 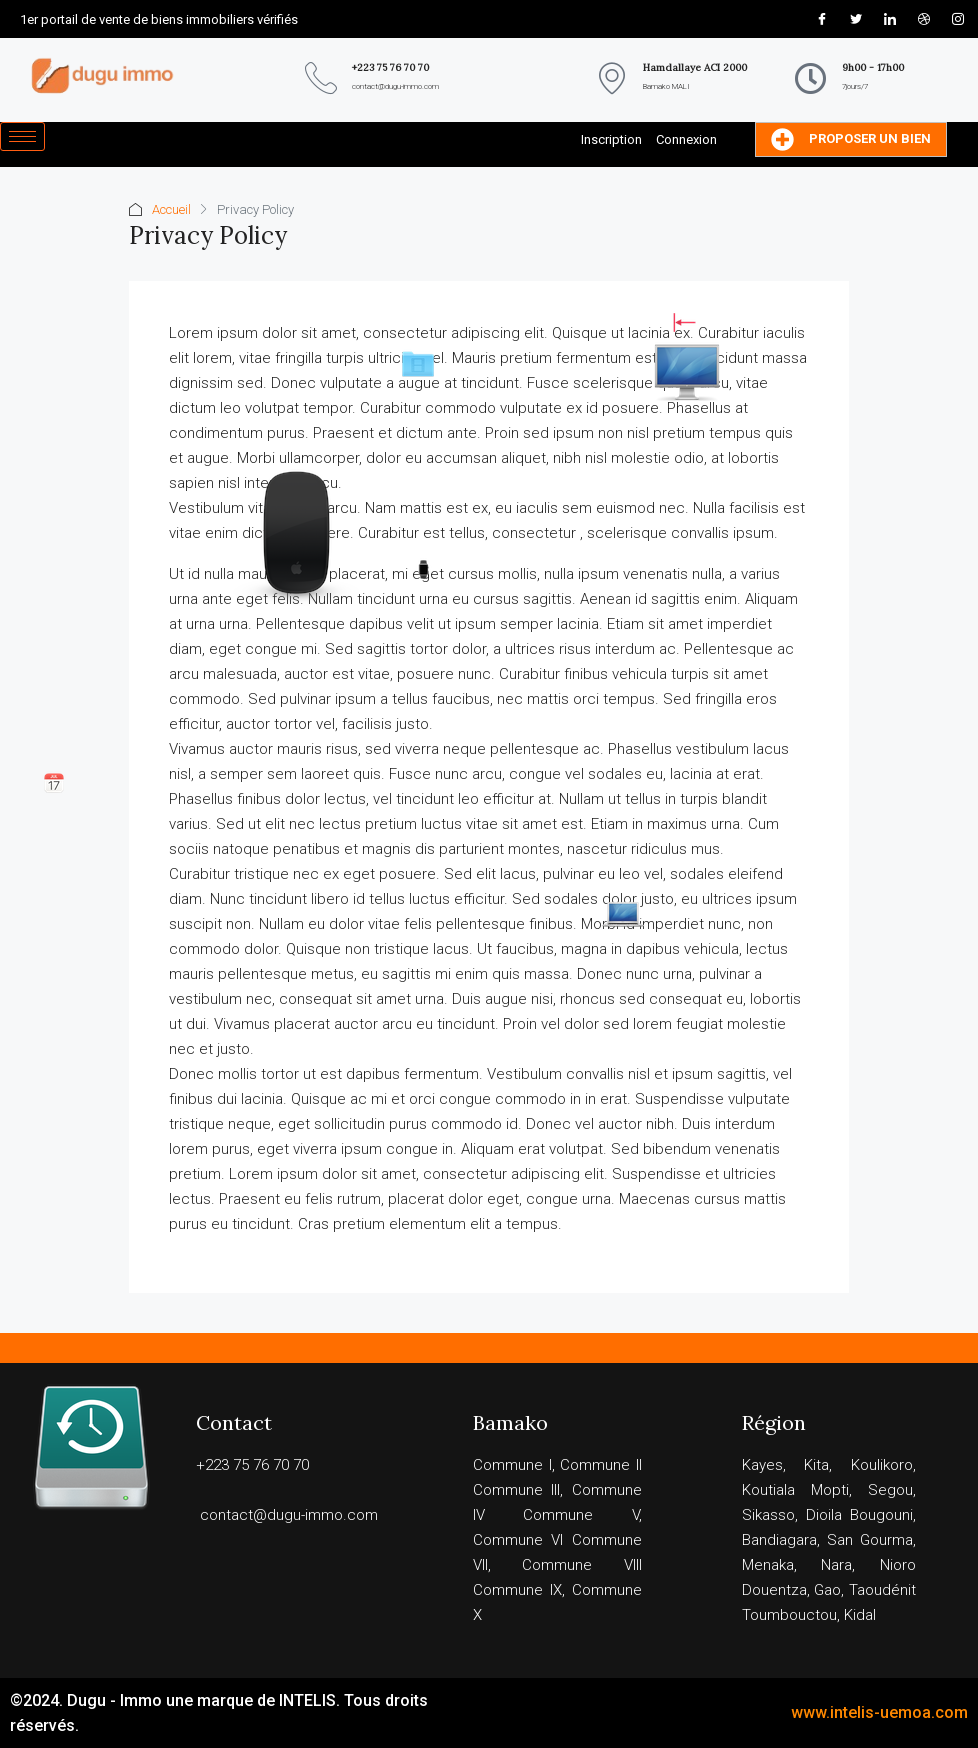 What do you see at coordinates (418, 364) in the screenshot?
I see `open your movies folder` at bounding box center [418, 364].